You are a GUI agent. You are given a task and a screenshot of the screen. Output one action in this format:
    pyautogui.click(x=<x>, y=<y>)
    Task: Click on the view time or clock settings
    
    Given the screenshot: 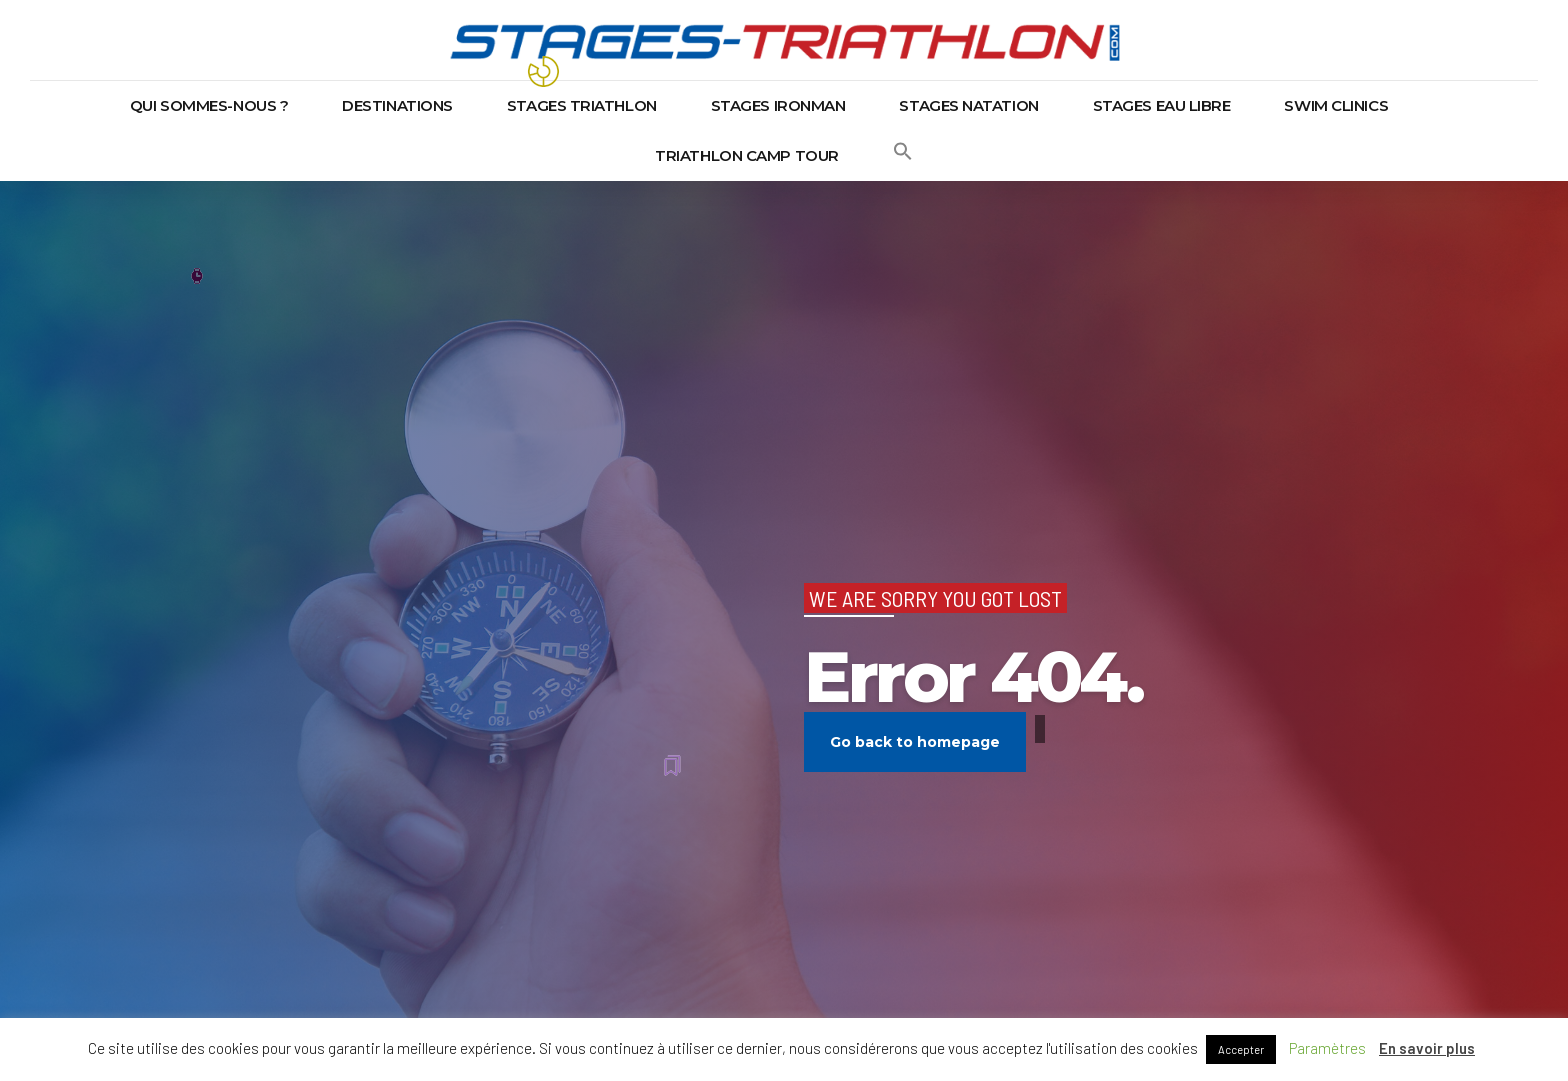 What is the action you would take?
    pyautogui.click(x=197, y=276)
    